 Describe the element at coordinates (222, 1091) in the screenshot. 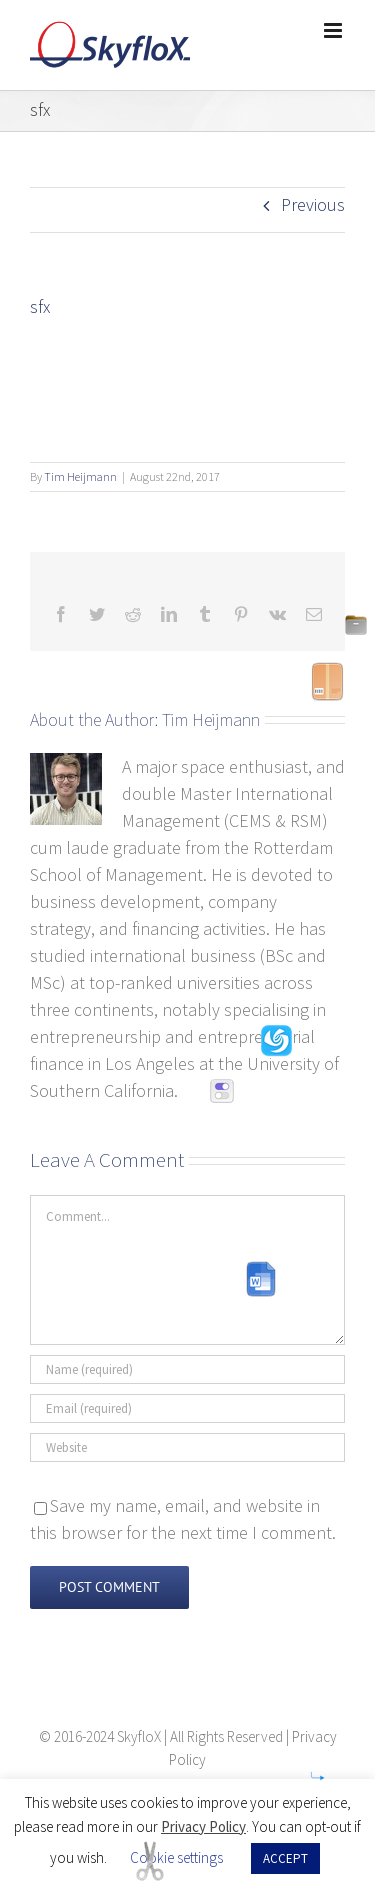

I see `open system tweaks or customization settings` at that location.